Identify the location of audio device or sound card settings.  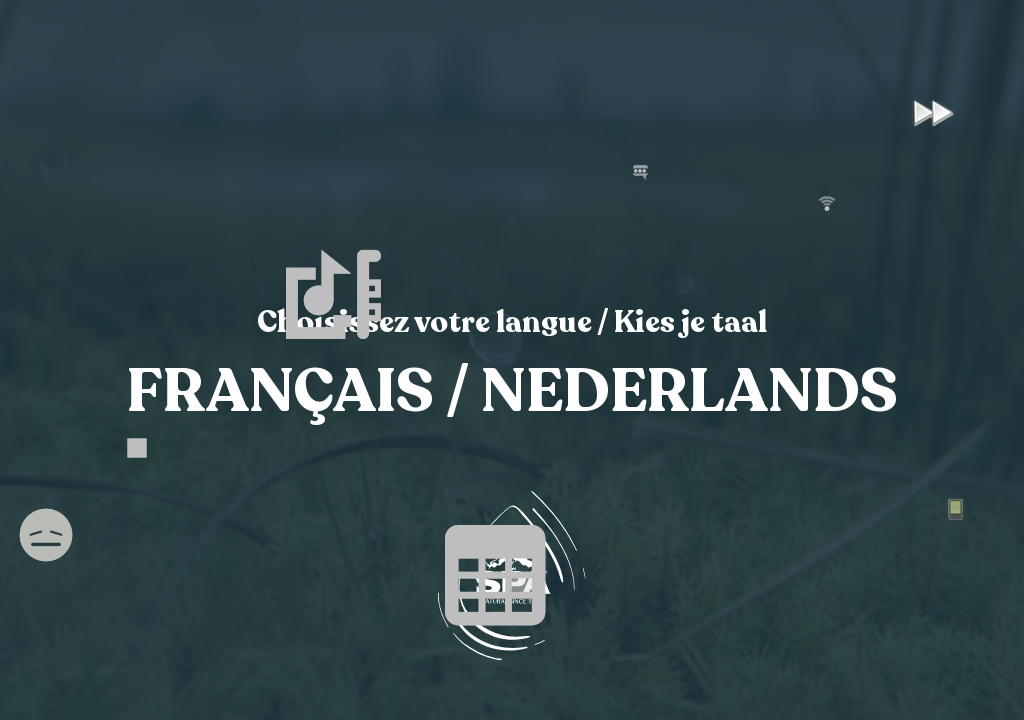
(333, 291).